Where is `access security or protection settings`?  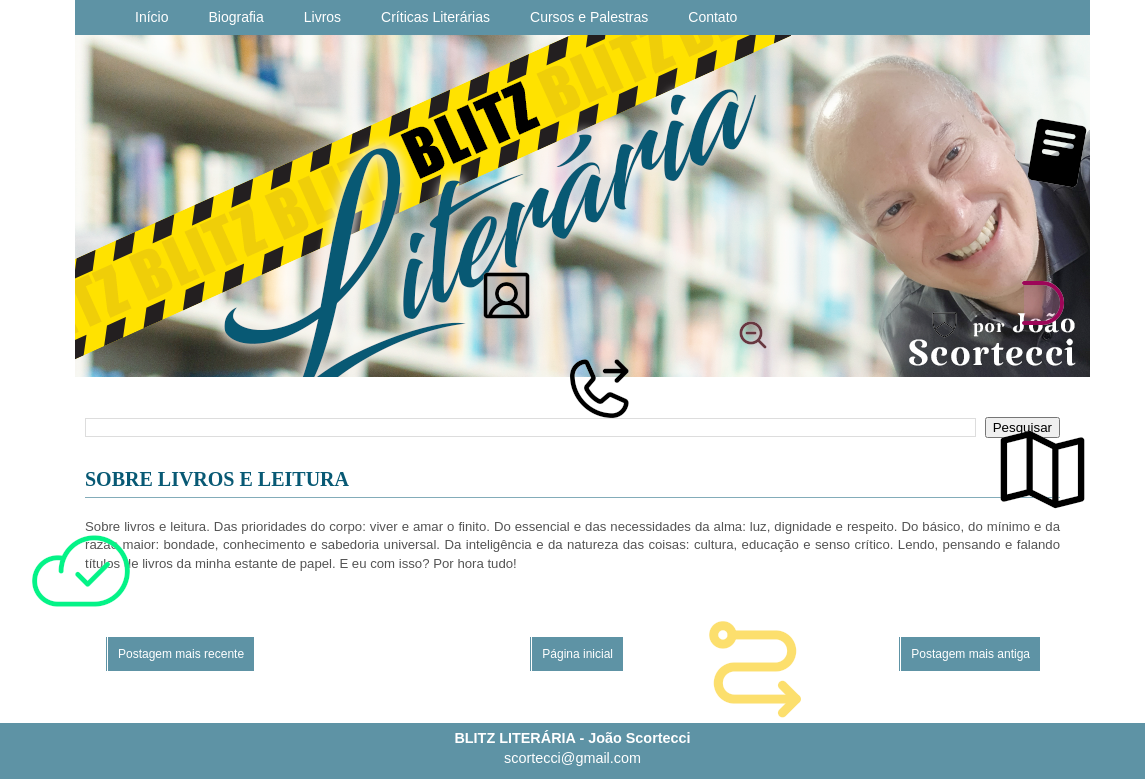 access security or protection settings is located at coordinates (944, 323).